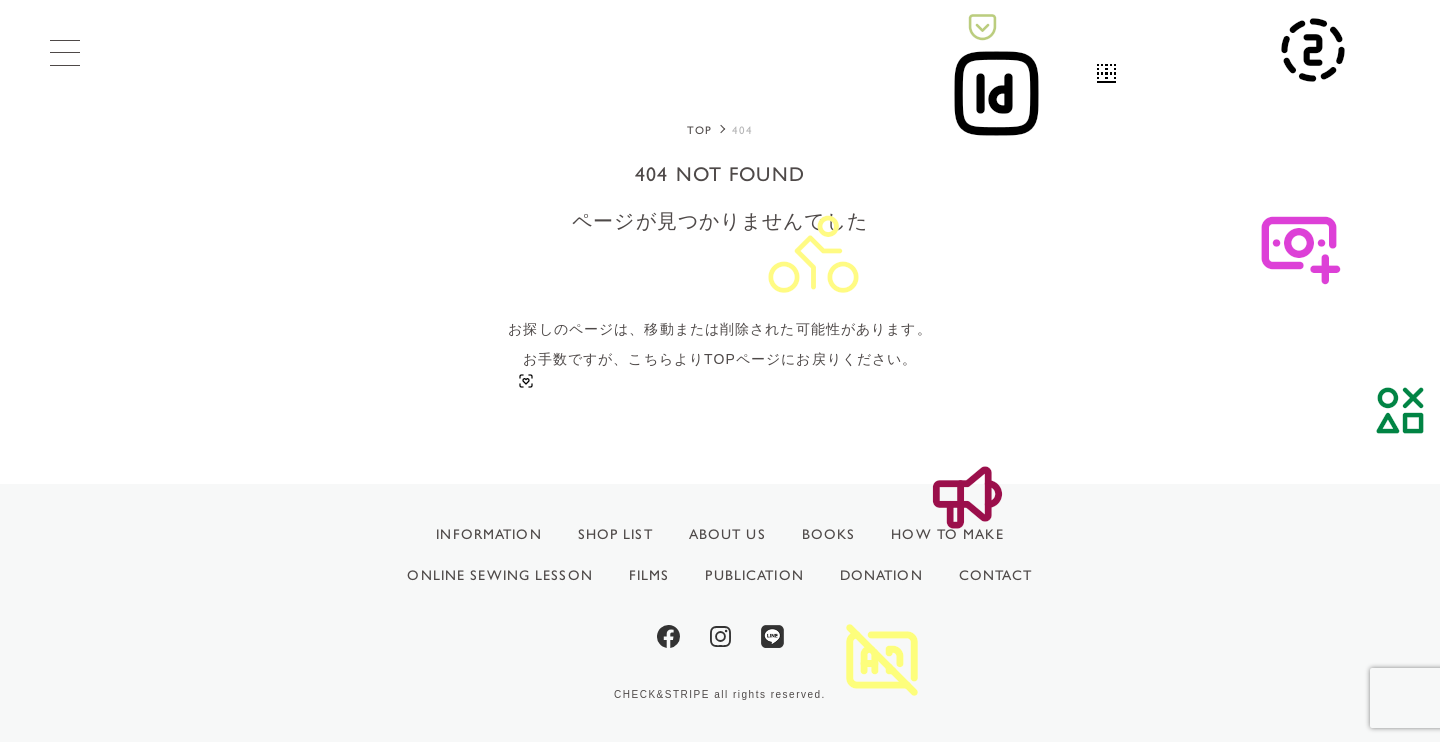  I want to click on open Adobe InDesign, so click(996, 93).